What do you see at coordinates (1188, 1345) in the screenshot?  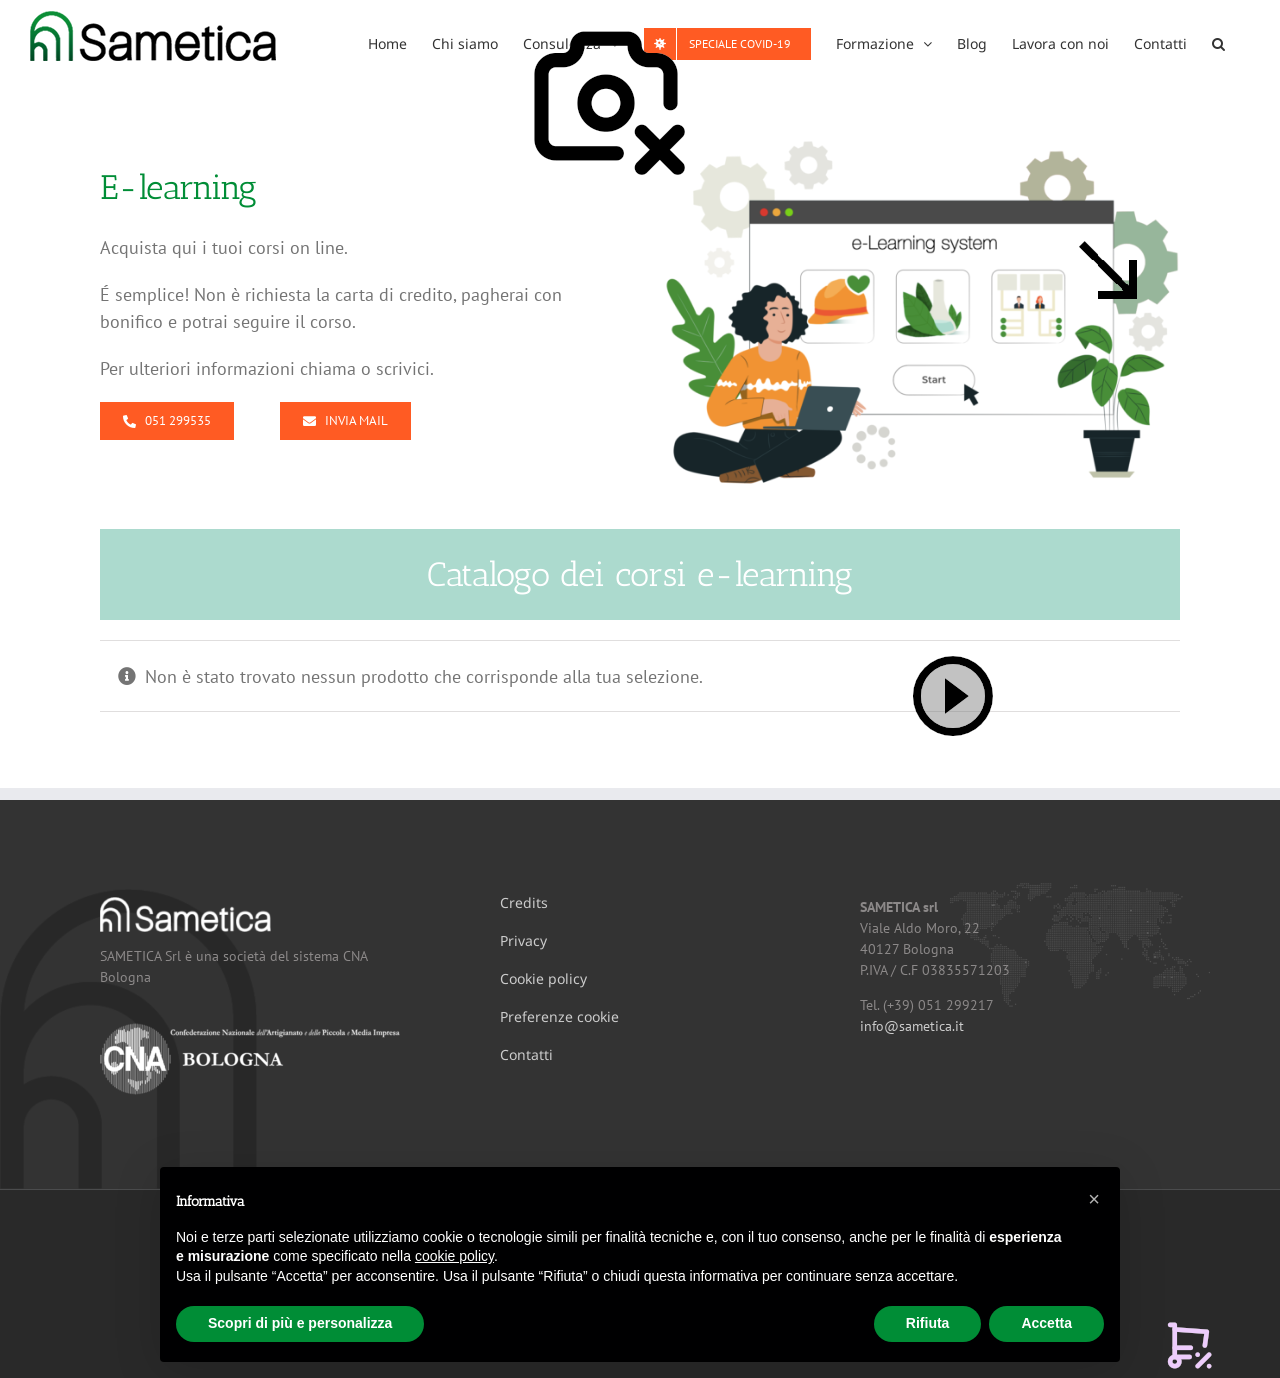 I see `view discounted items in your cart` at bounding box center [1188, 1345].